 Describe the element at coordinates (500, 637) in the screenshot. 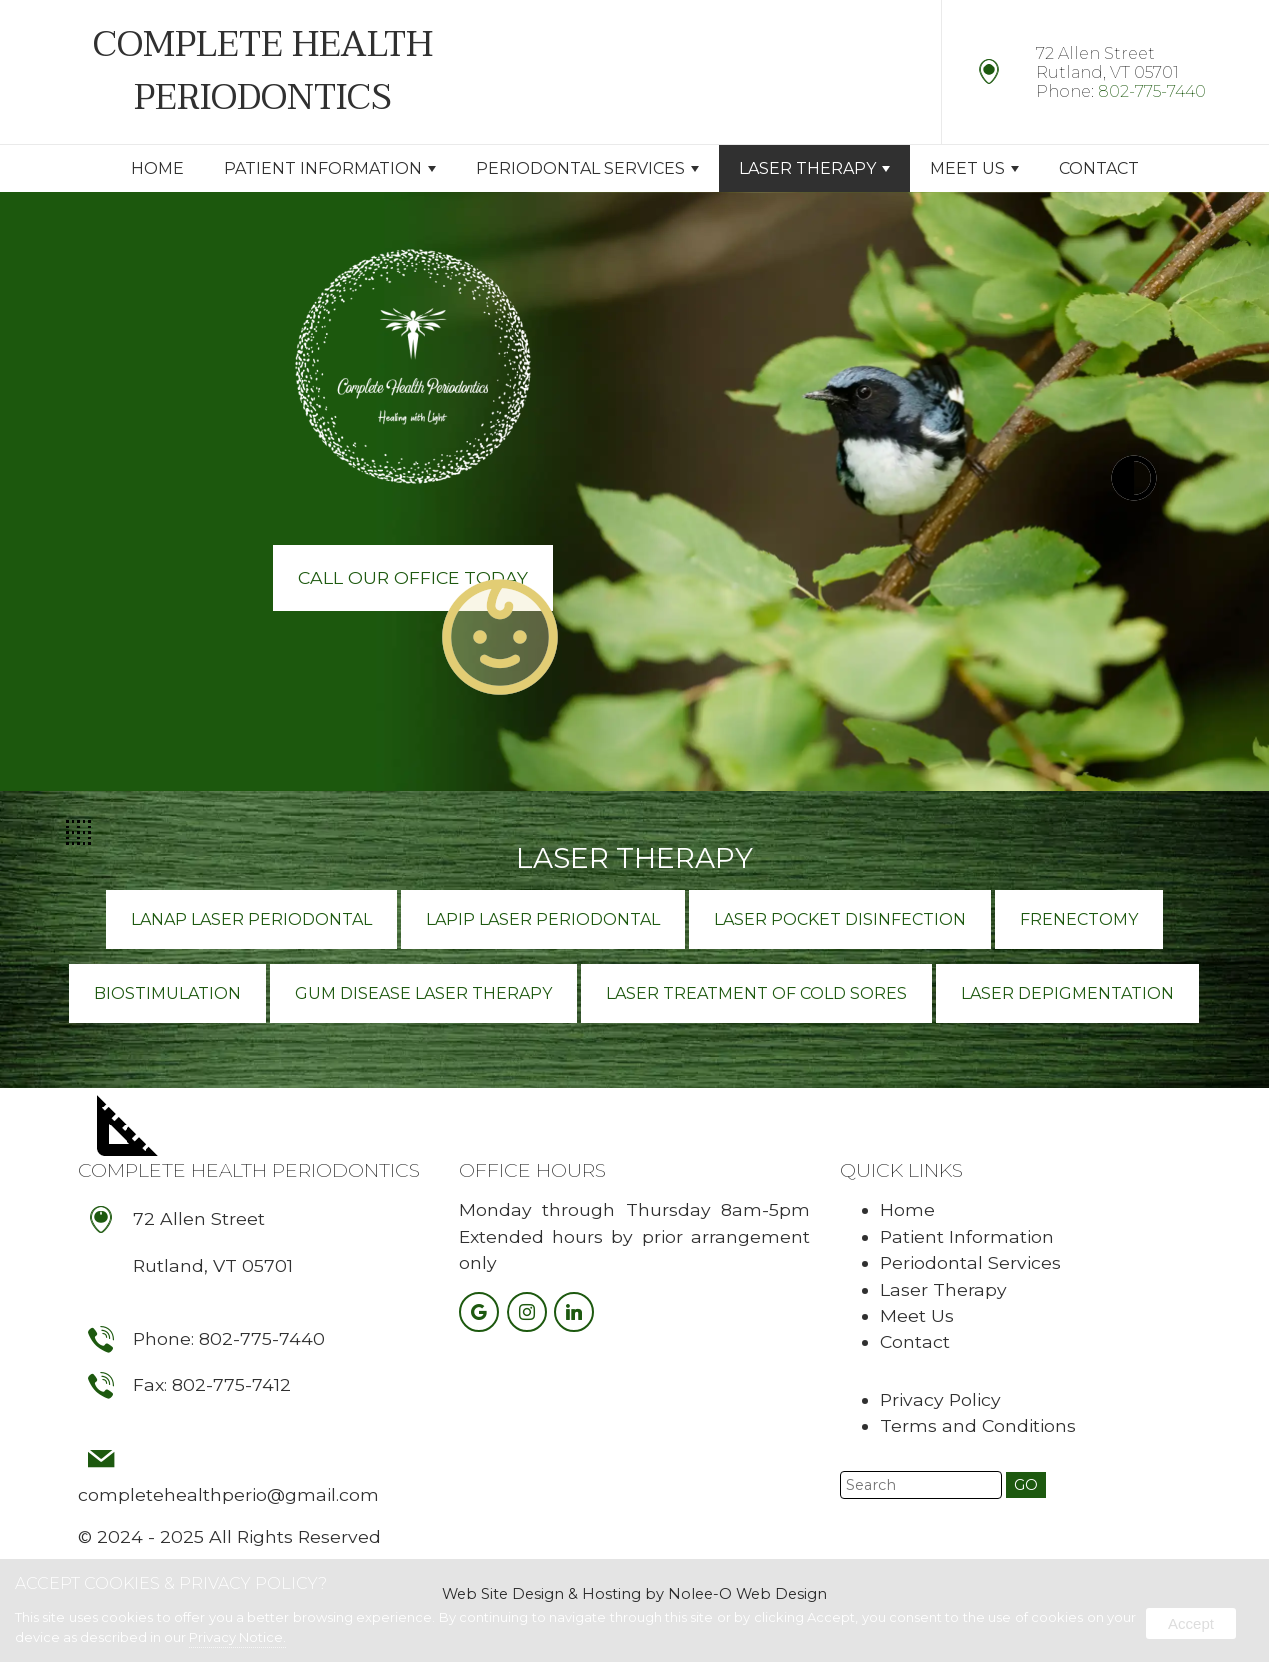

I see `access parental or family settings` at that location.